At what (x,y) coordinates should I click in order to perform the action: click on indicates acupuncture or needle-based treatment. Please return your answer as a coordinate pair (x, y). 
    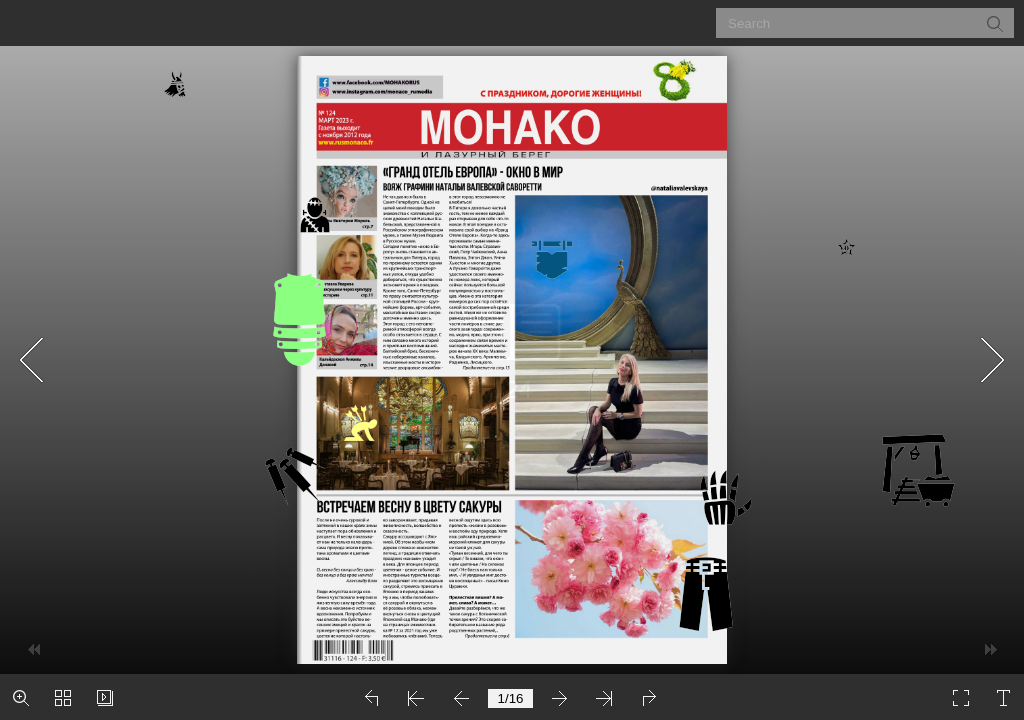
    Looking at the image, I should click on (295, 477).